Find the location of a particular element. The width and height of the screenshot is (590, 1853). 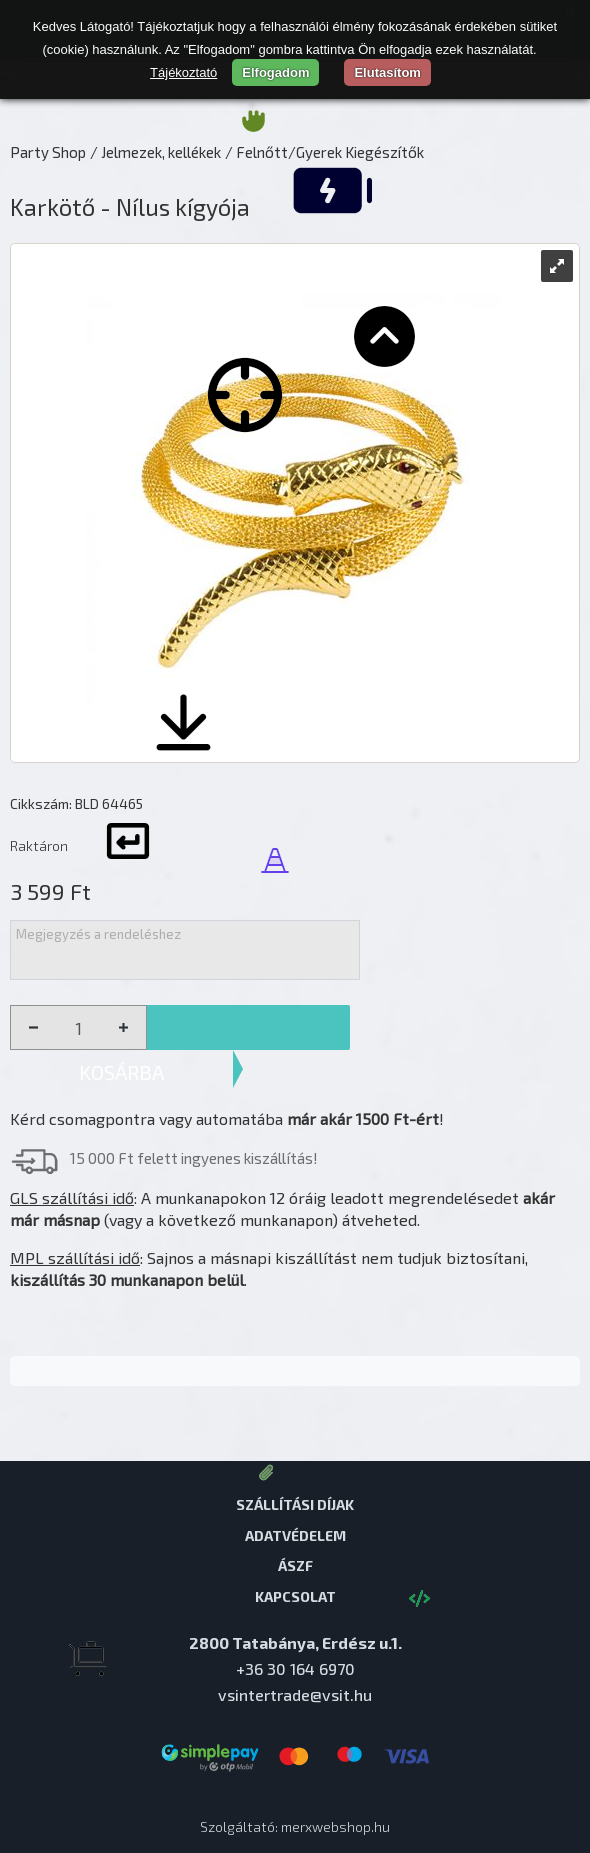

indicates area under construction or maintenance is located at coordinates (275, 861).